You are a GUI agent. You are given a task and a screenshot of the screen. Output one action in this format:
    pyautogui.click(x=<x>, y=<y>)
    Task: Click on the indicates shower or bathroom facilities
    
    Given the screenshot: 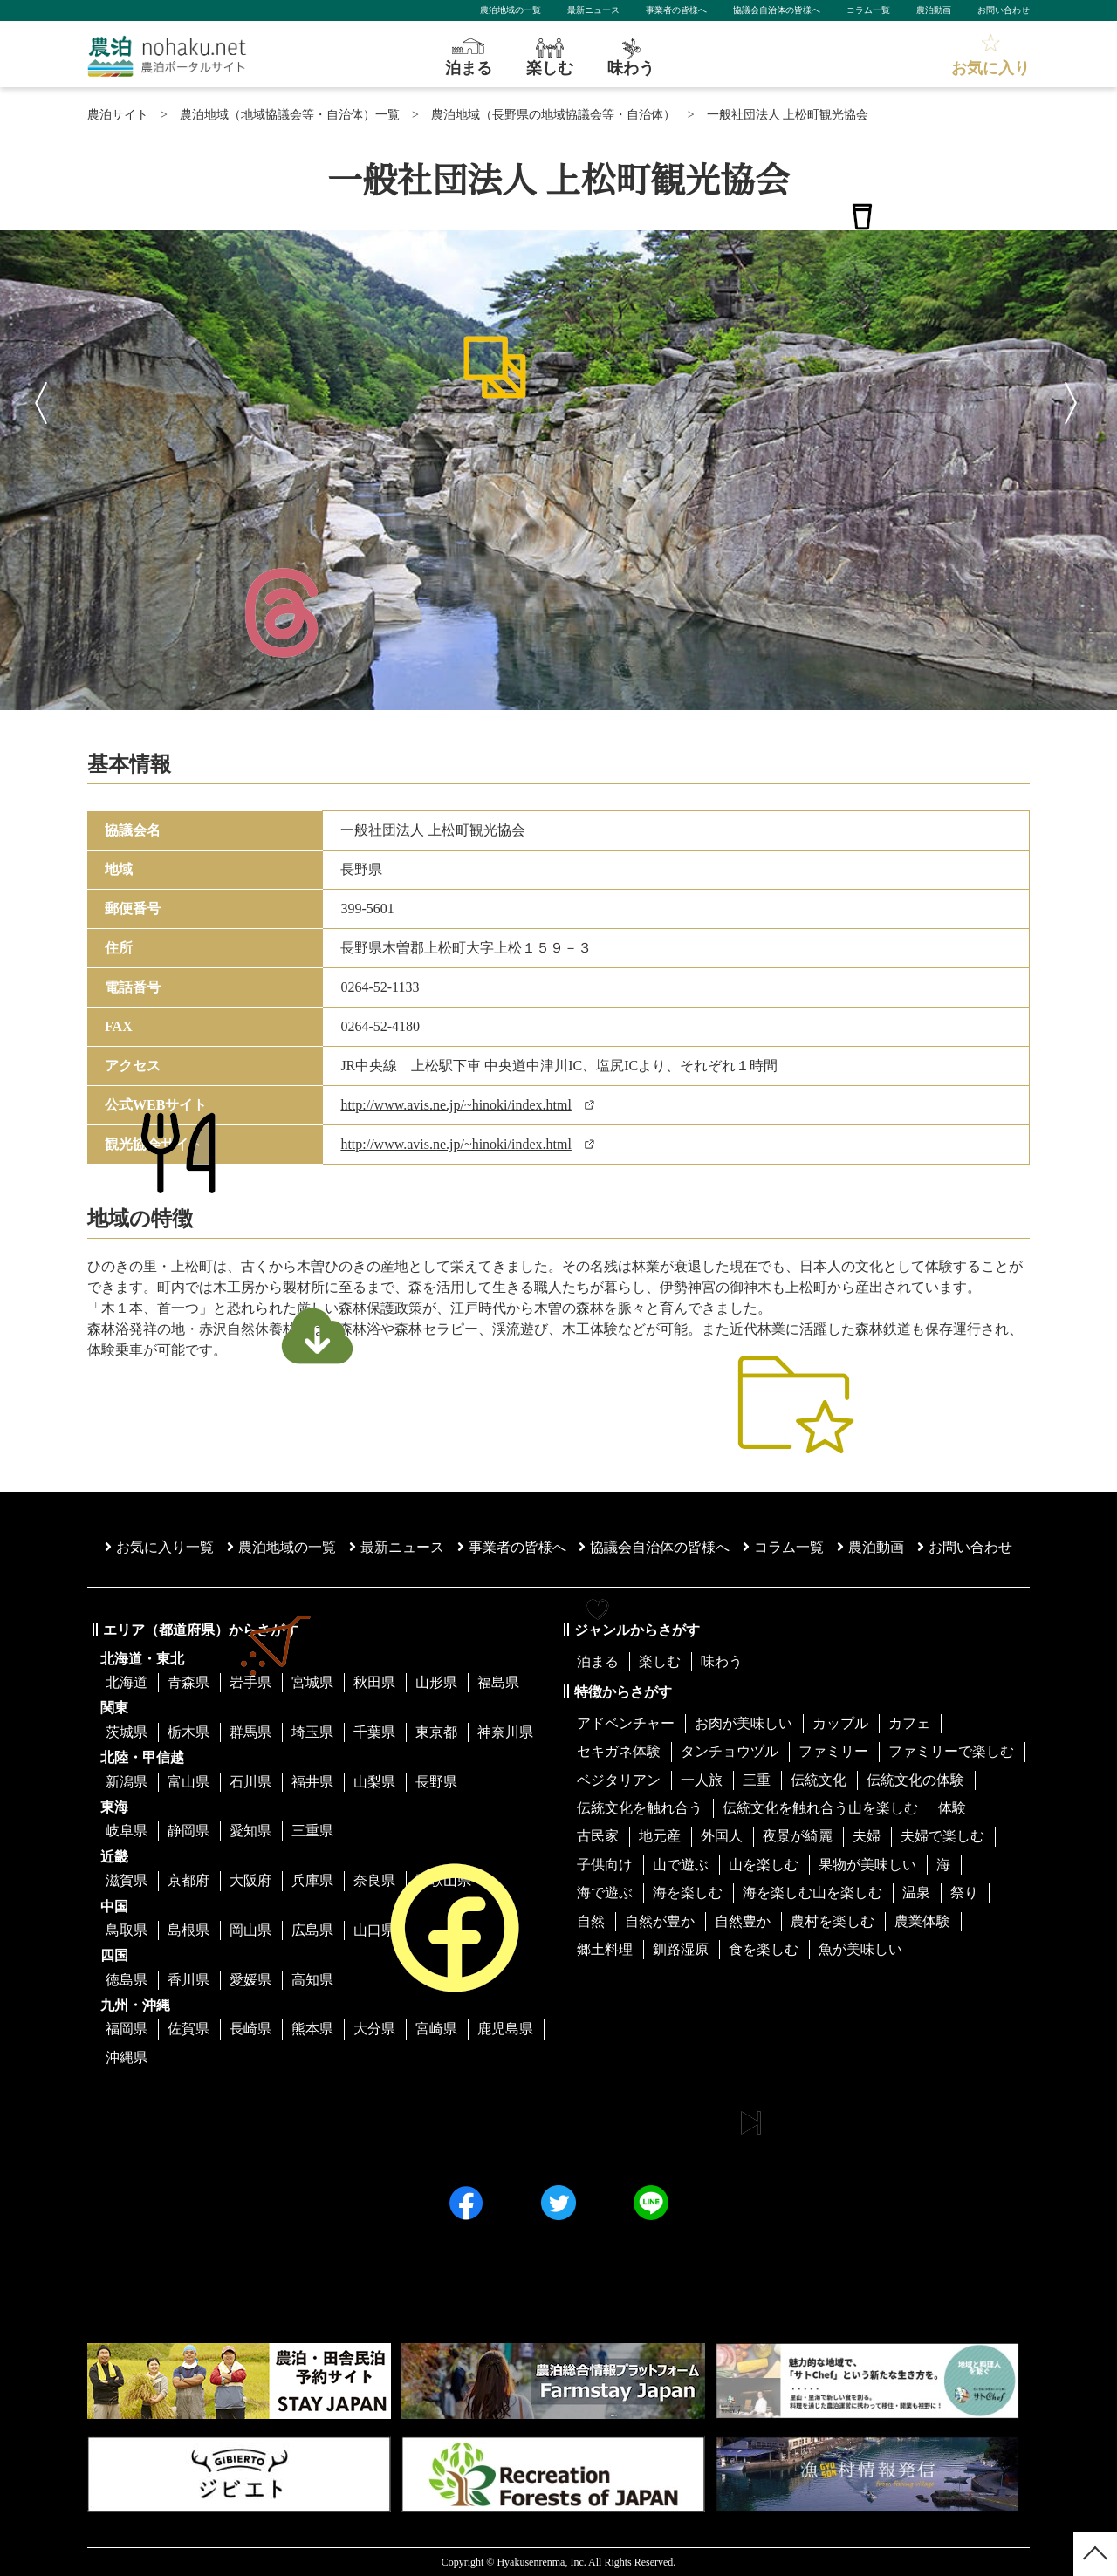 What is the action you would take?
    pyautogui.click(x=274, y=1642)
    